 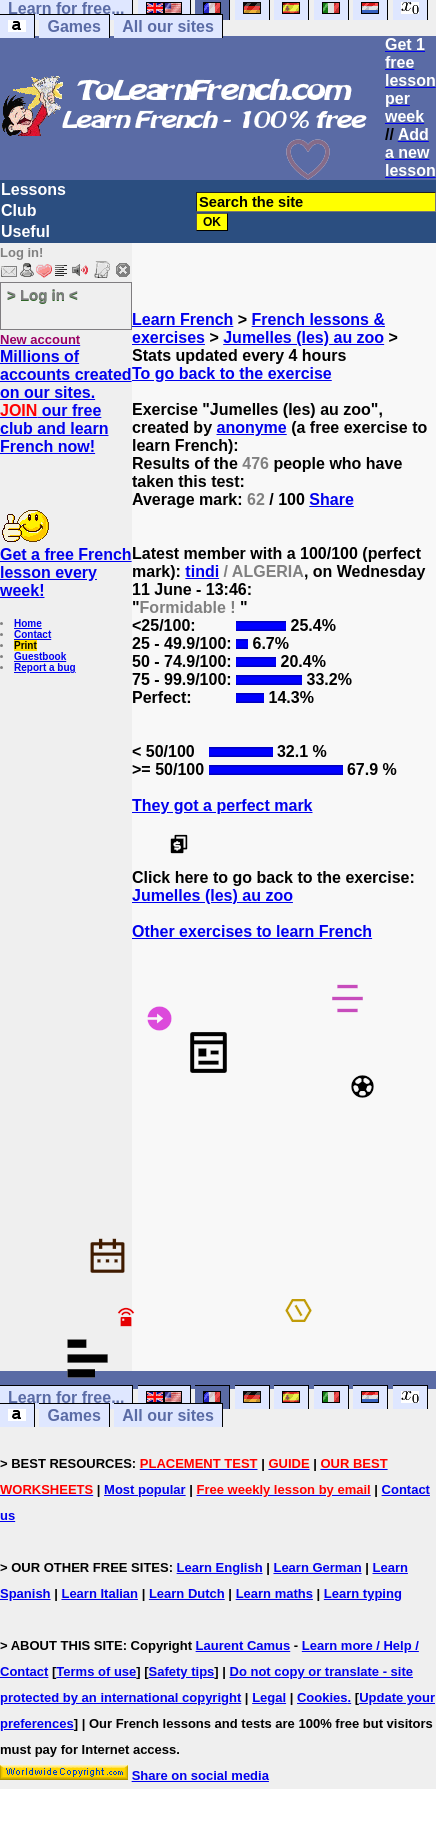 What do you see at coordinates (126, 1317) in the screenshot?
I see `connect to a remote control device` at bounding box center [126, 1317].